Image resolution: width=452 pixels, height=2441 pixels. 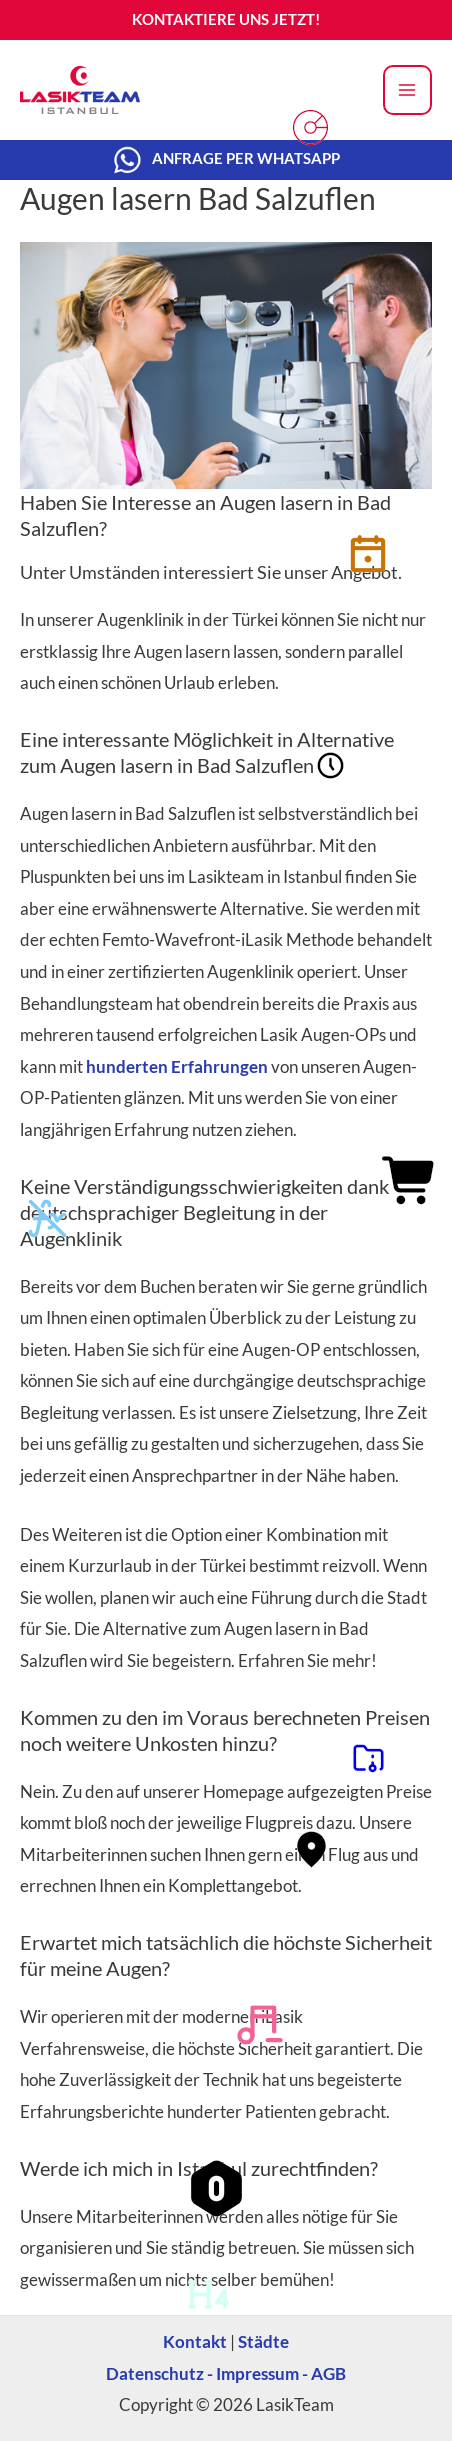 What do you see at coordinates (310, 127) in the screenshot?
I see `play or access media disc content` at bounding box center [310, 127].